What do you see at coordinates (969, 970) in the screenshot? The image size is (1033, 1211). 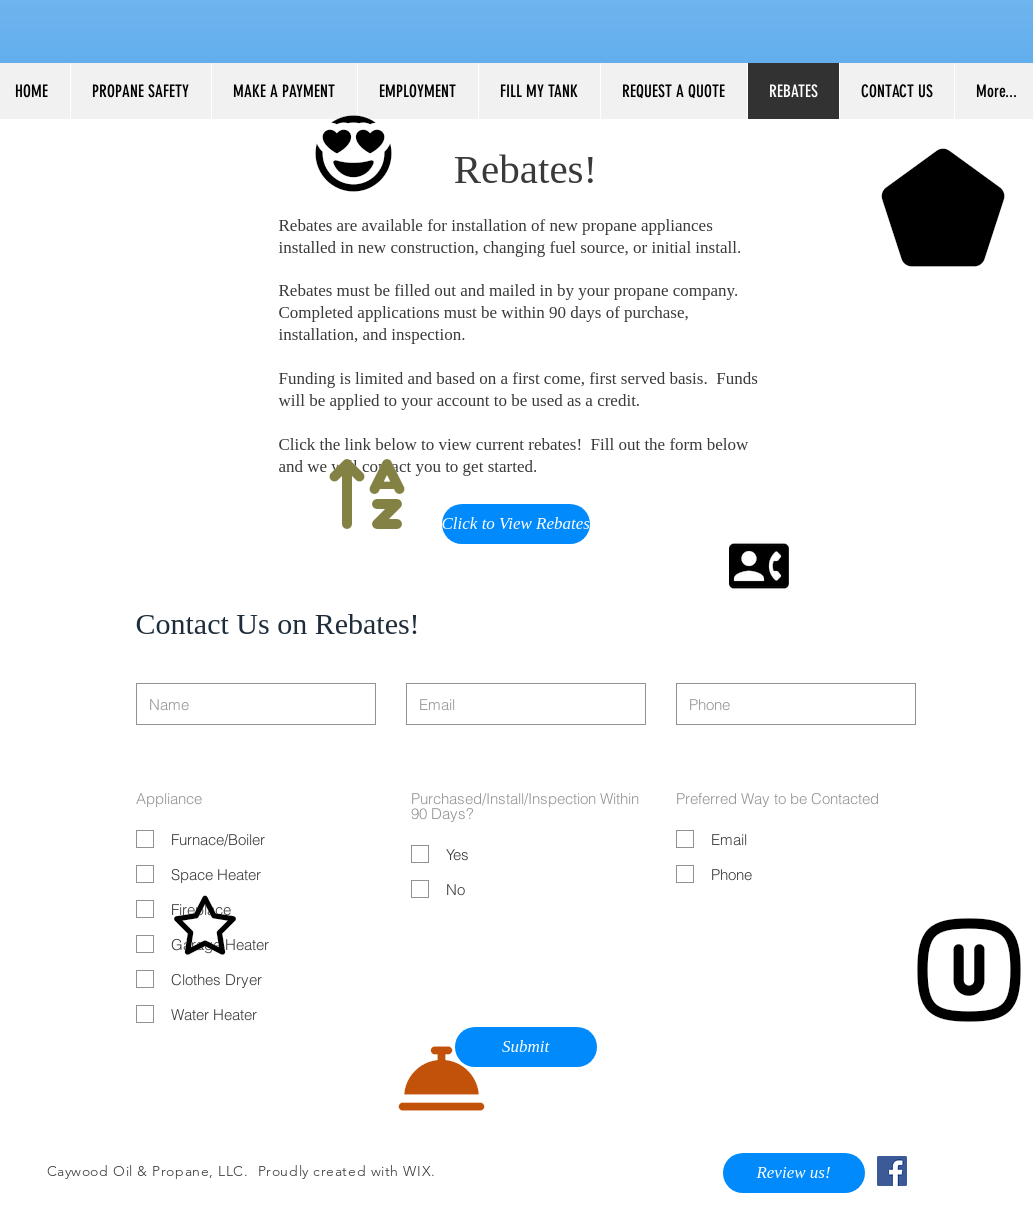 I see `indicates an item starting with the letter U` at bounding box center [969, 970].